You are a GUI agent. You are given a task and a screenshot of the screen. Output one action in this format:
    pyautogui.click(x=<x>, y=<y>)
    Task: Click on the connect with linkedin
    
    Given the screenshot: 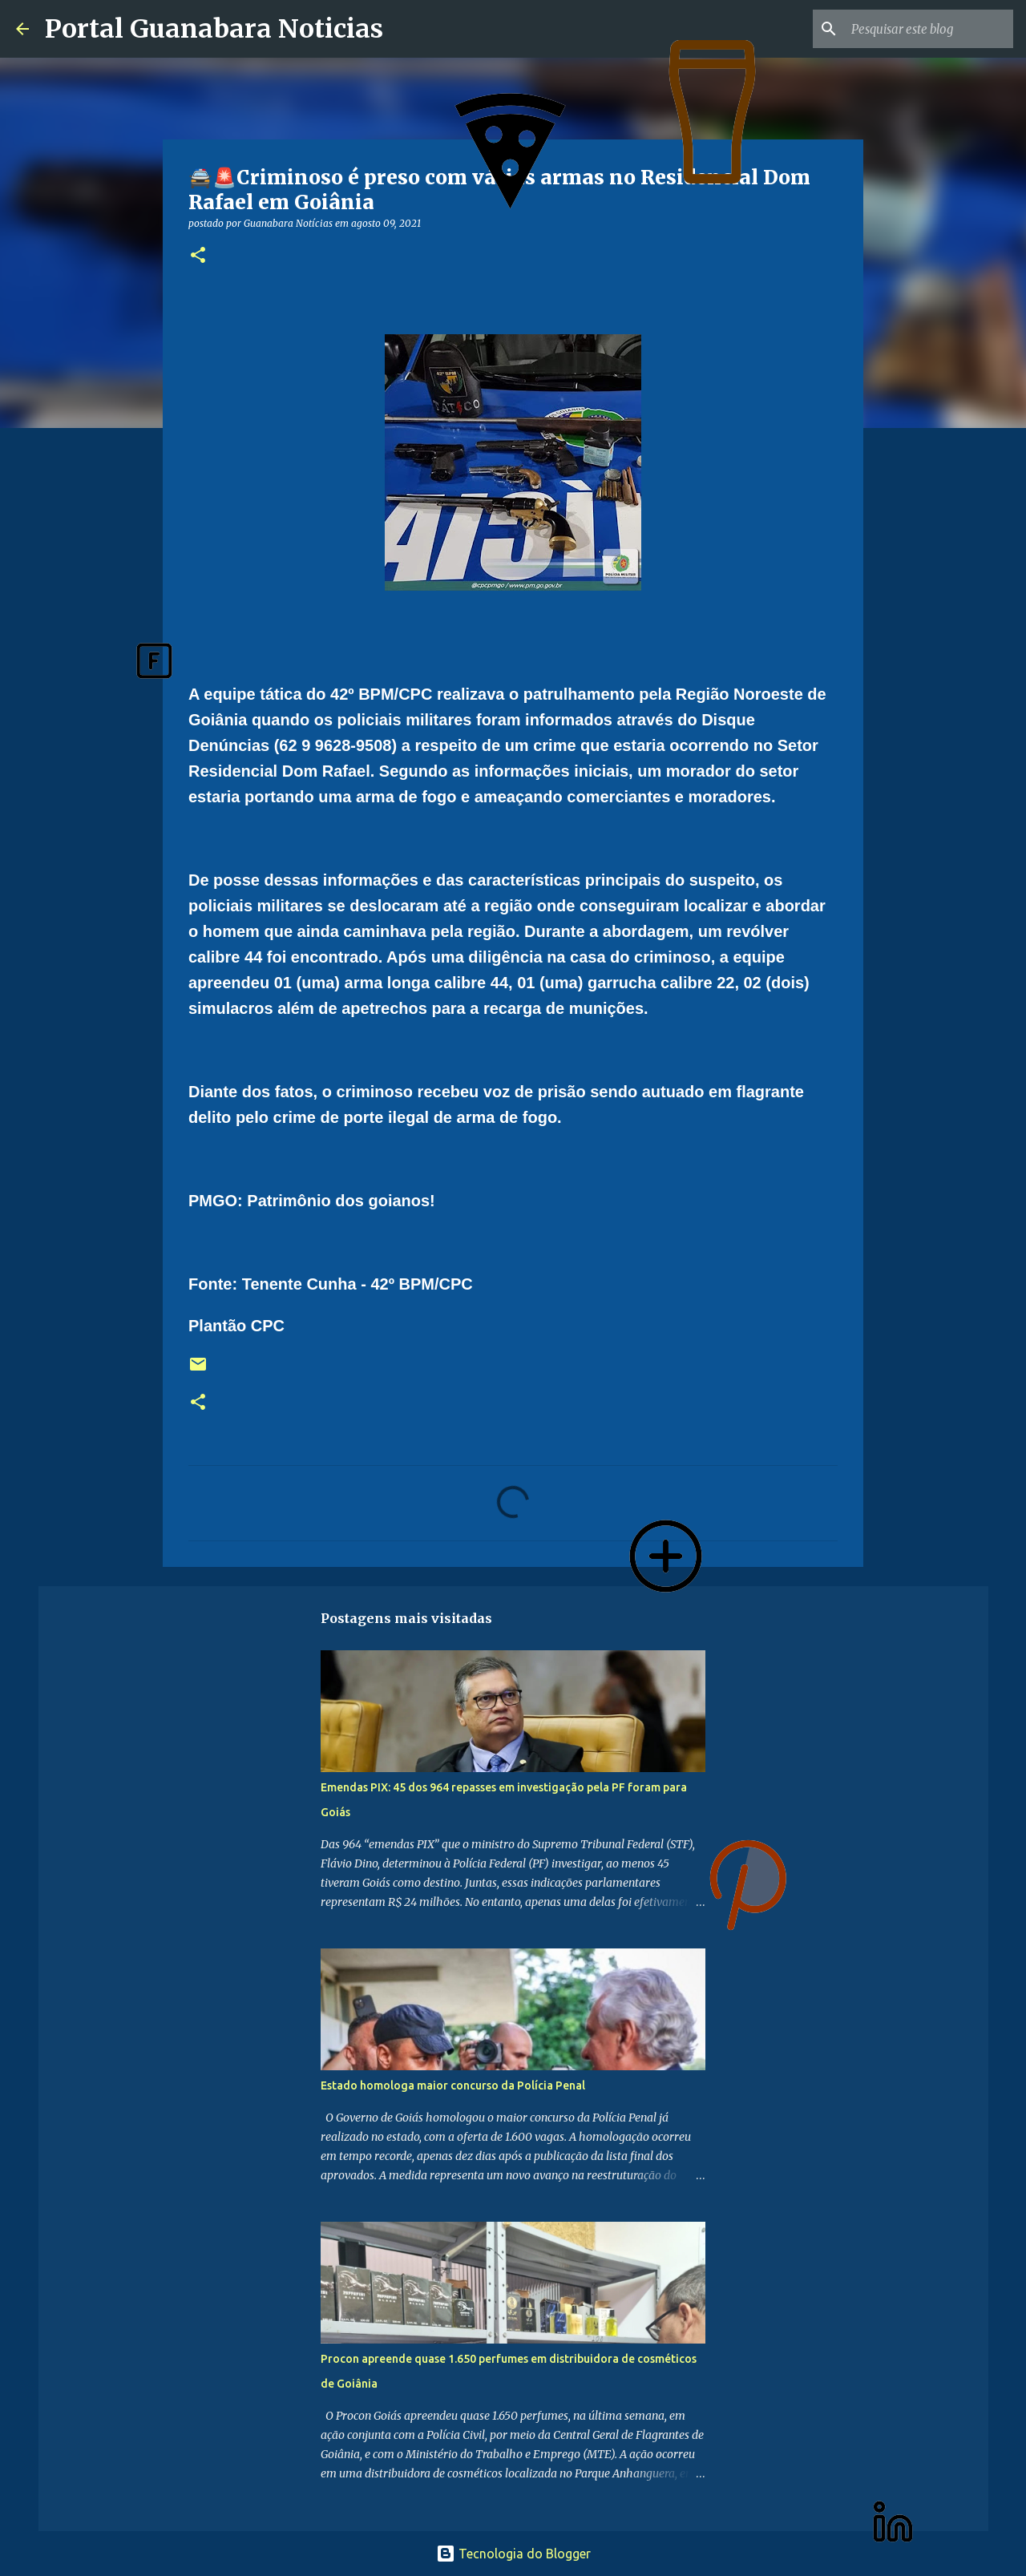 What is the action you would take?
    pyautogui.click(x=893, y=2522)
    